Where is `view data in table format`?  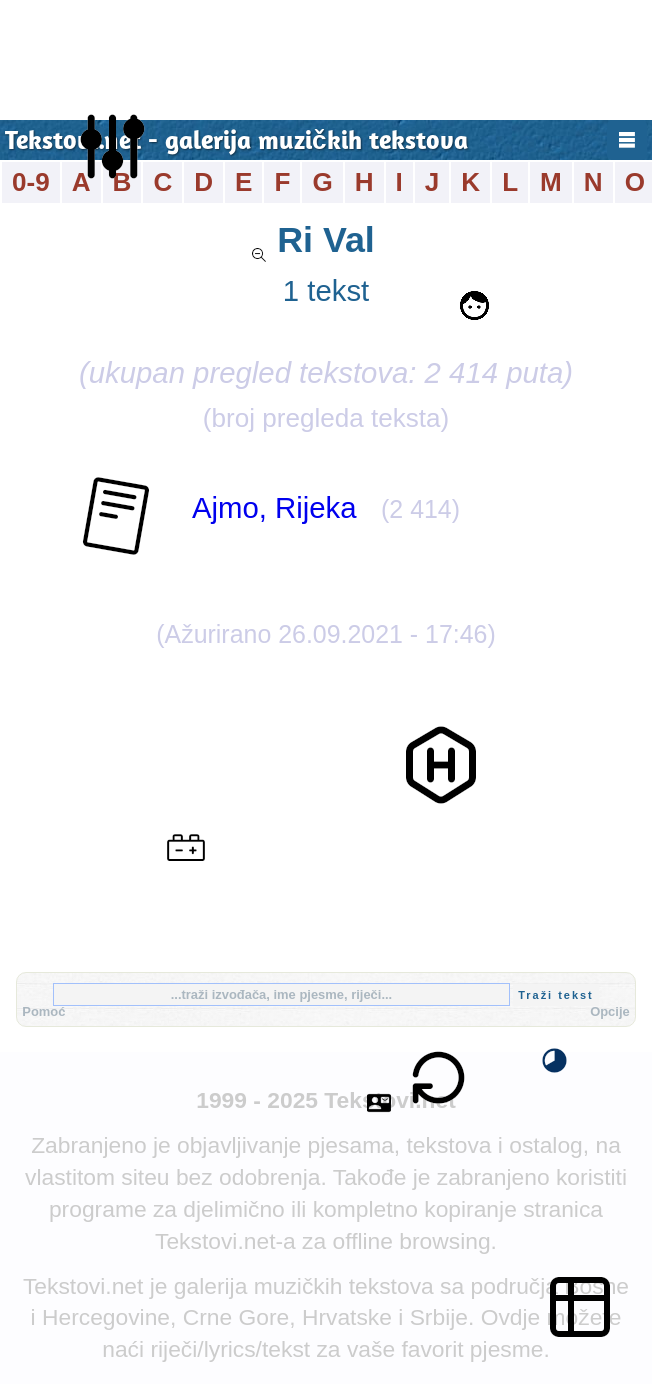 view data in table format is located at coordinates (580, 1307).